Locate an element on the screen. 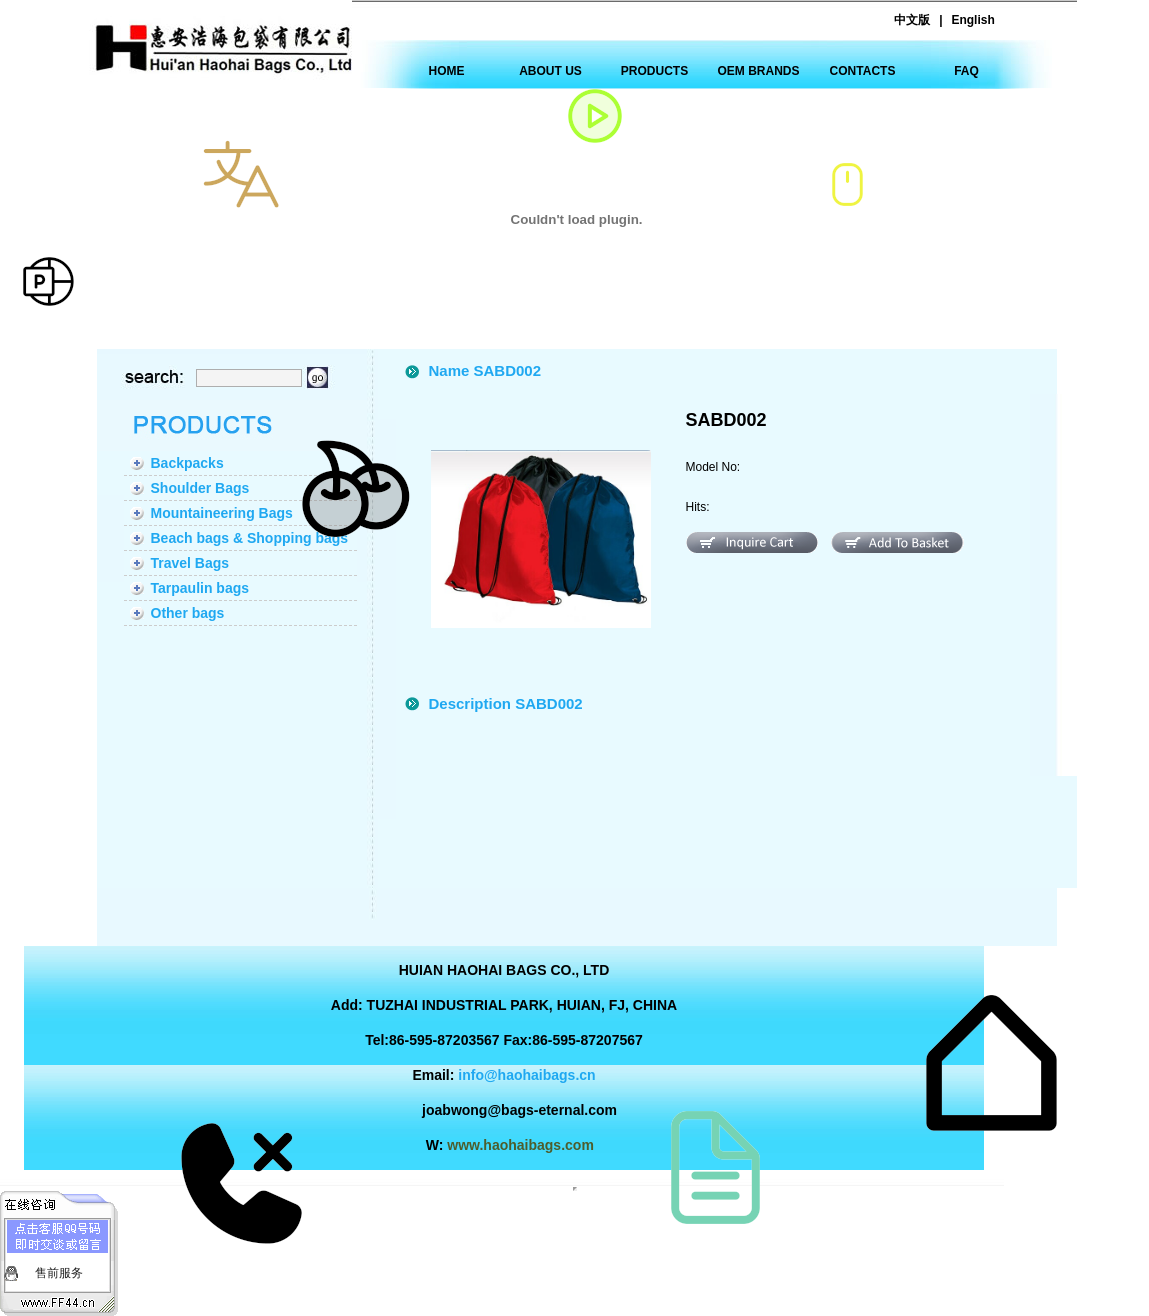 The width and height of the screenshot is (1149, 1316). end or decline a phone call is located at coordinates (244, 1181).